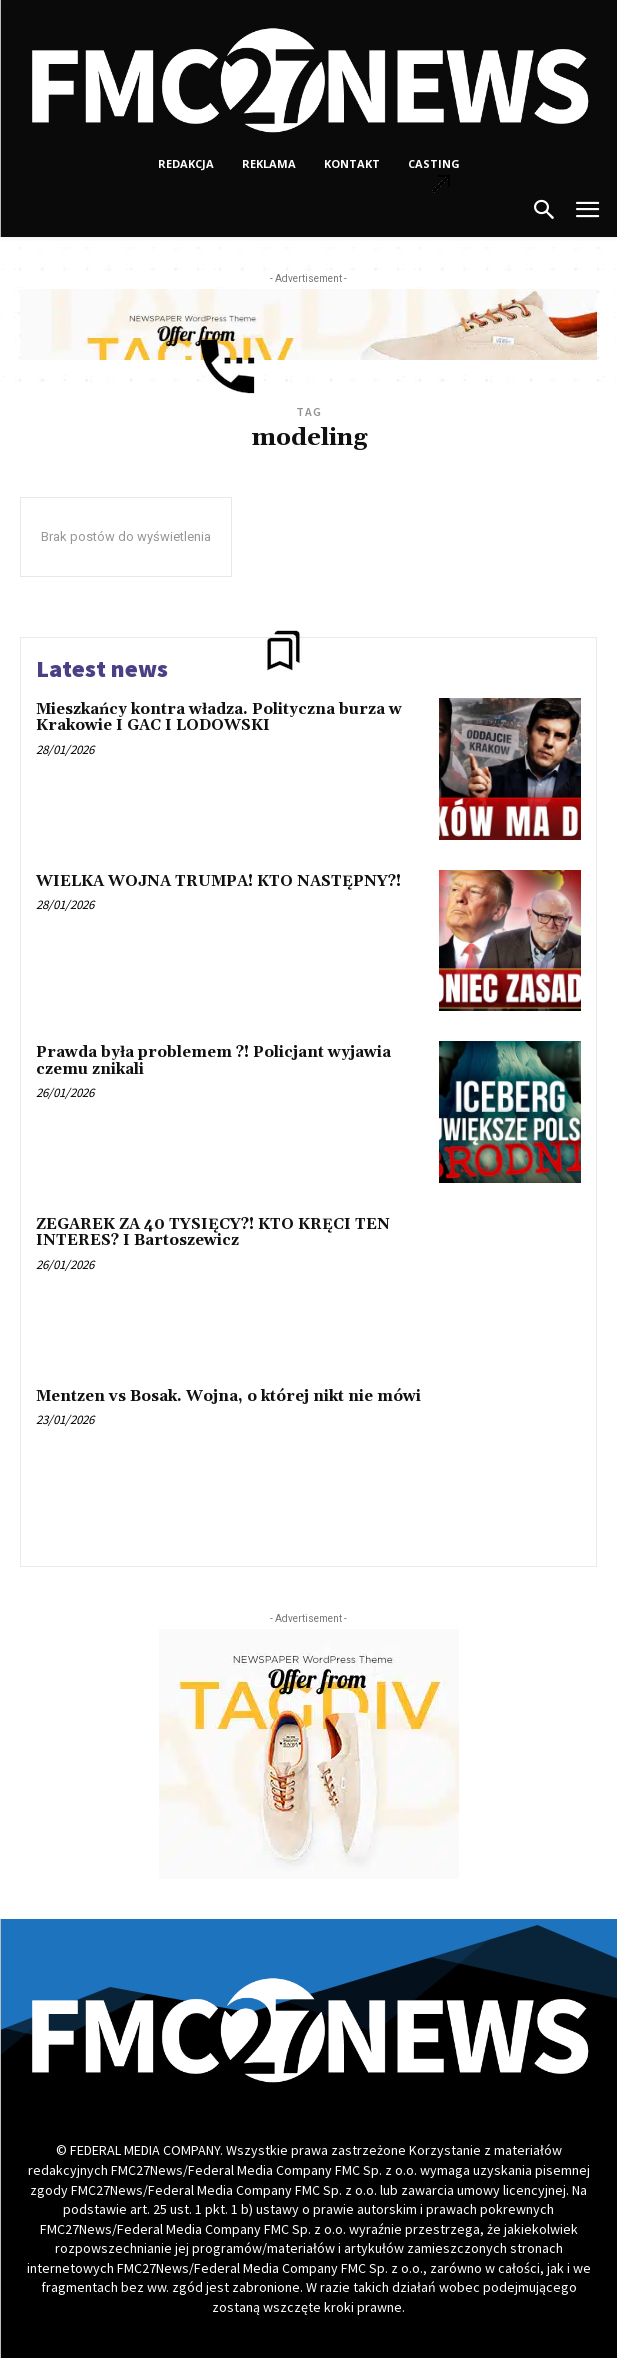 The height and width of the screenshot is (2358, 617). Describe the element at coordinates (227, 366) in the screenshot. I see `access phone or call settings` at that location.